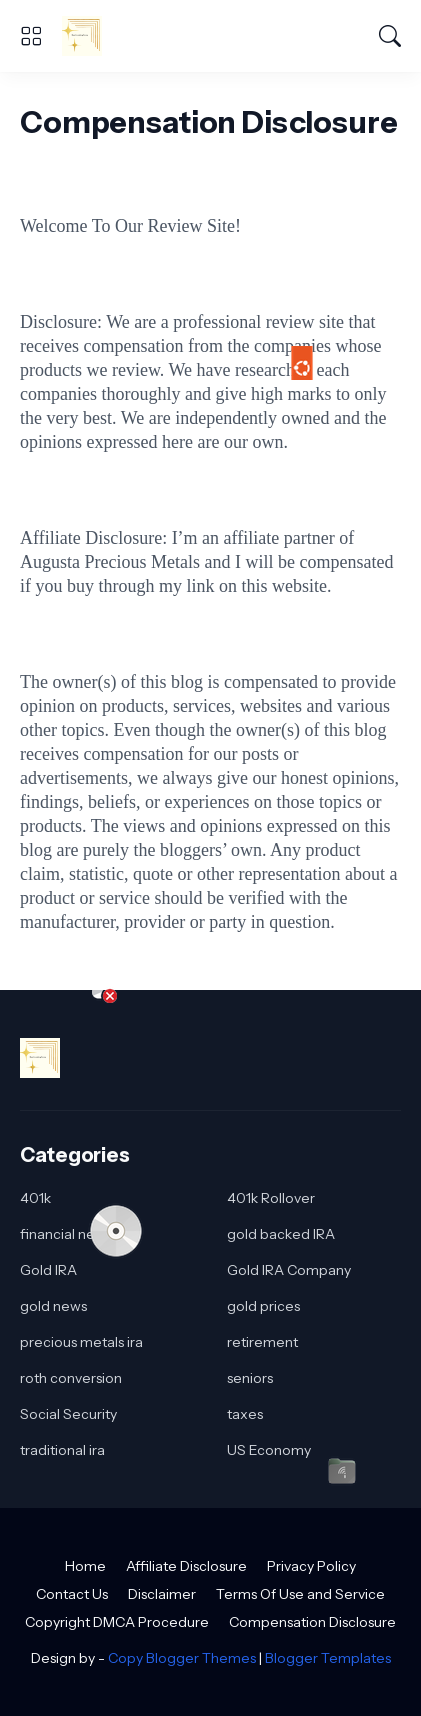 This screenshot has height=1716, width=421. What do you see at coordinates (302, 363) in the screenshot?
I see `open the ubuntu system menu` at bounding box center [302, 363].